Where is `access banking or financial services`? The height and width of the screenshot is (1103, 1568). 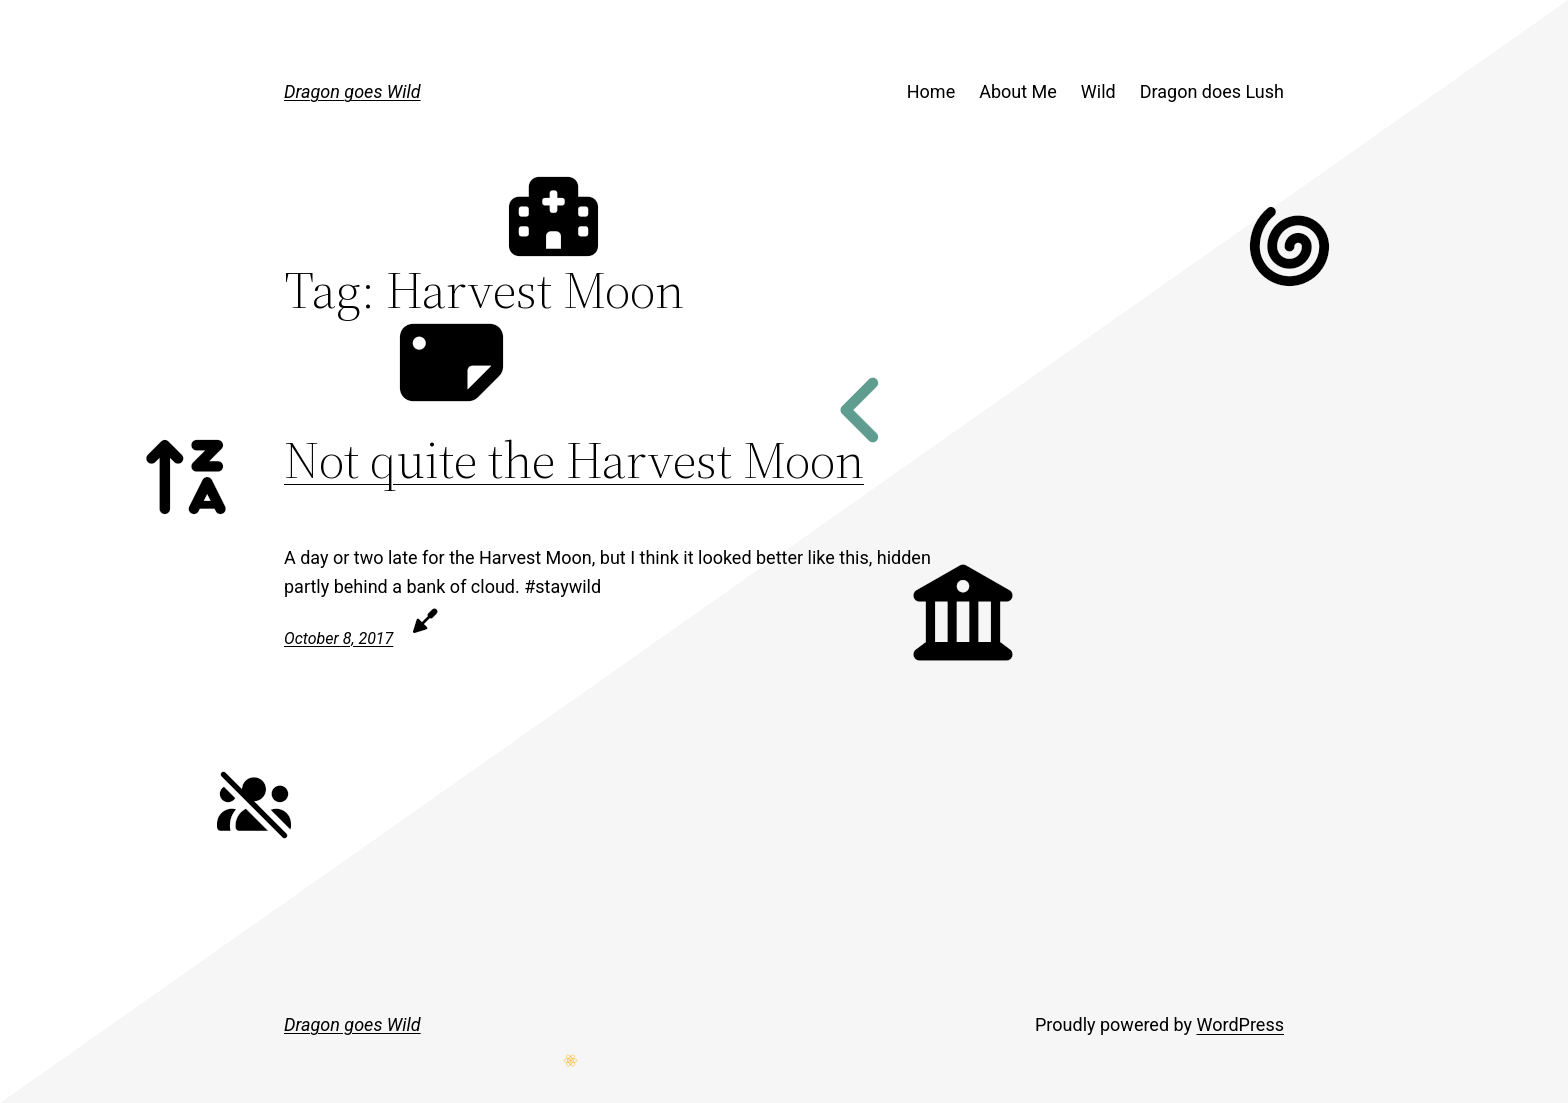
access banking or financial services is located at coordinates (963, 611).